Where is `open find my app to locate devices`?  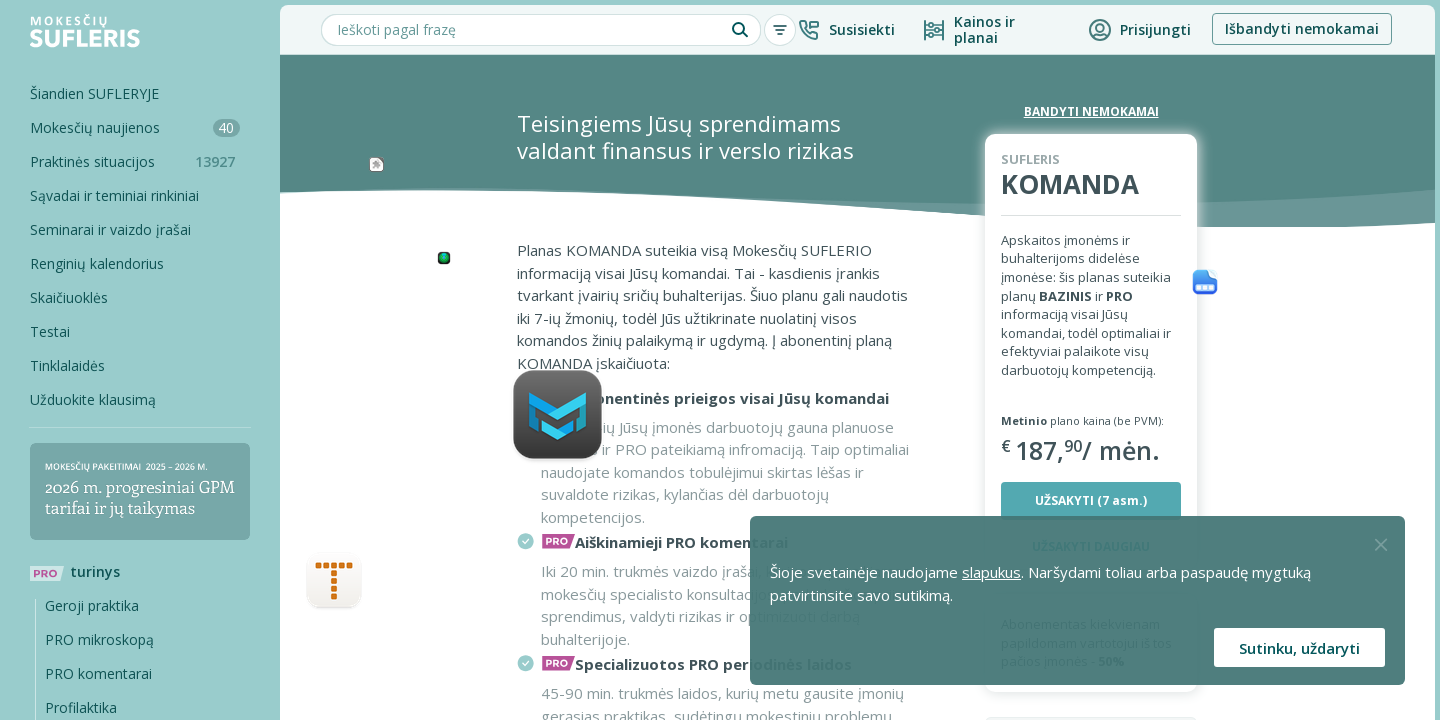 open find my app to locate devices is located at coordinates (444, 258).